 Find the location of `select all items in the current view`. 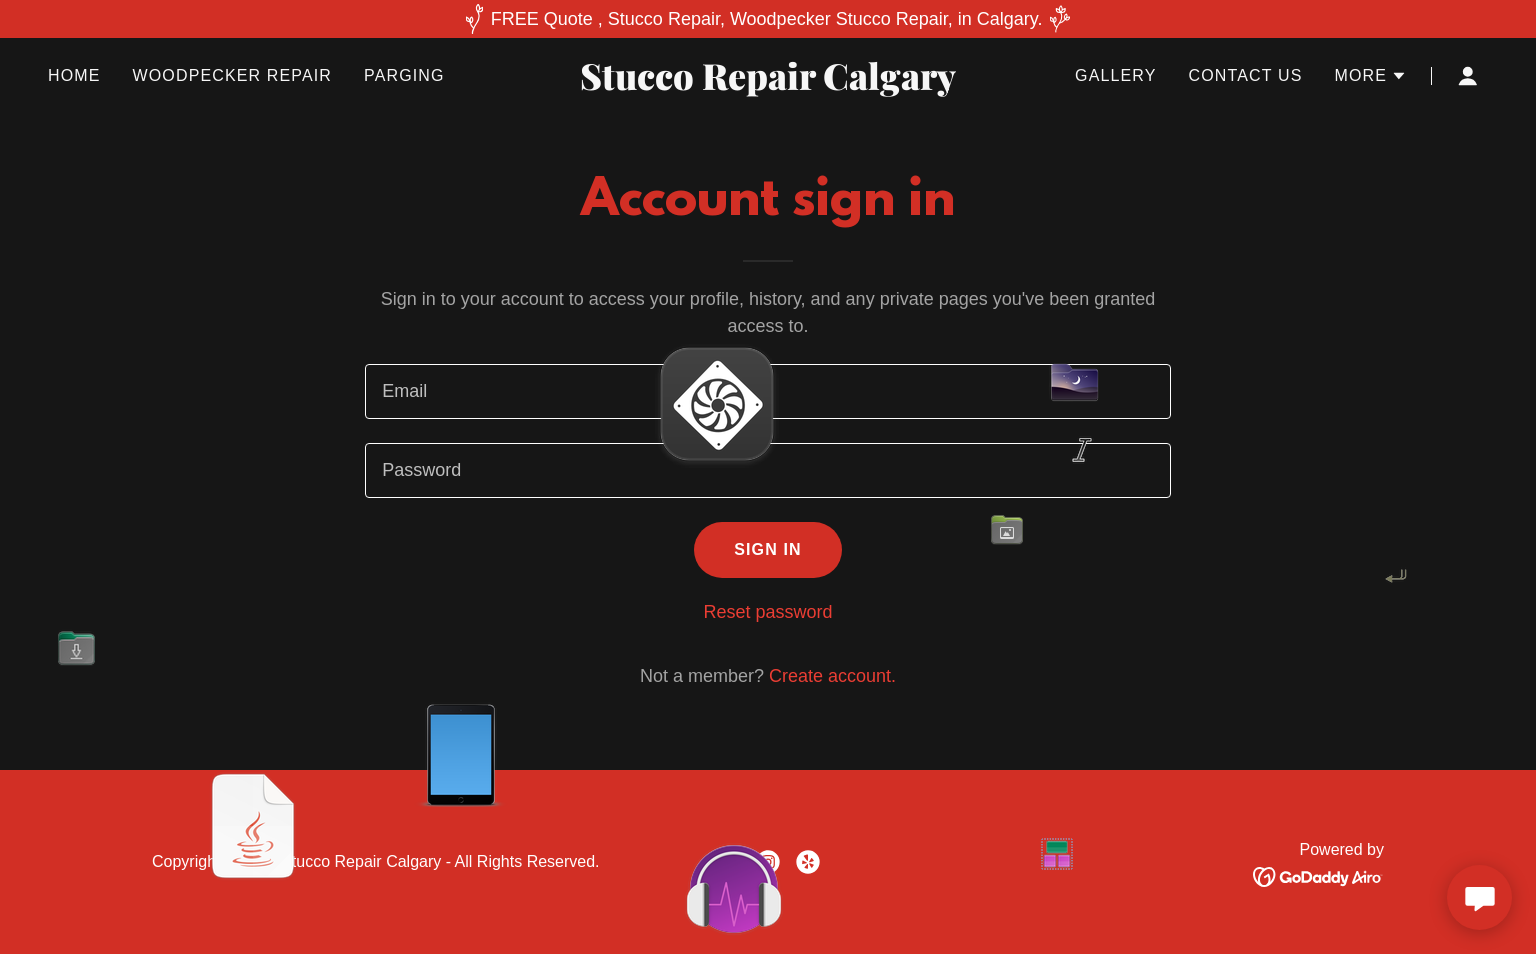

select all items in the current view is located at coordinates (1057, 854).